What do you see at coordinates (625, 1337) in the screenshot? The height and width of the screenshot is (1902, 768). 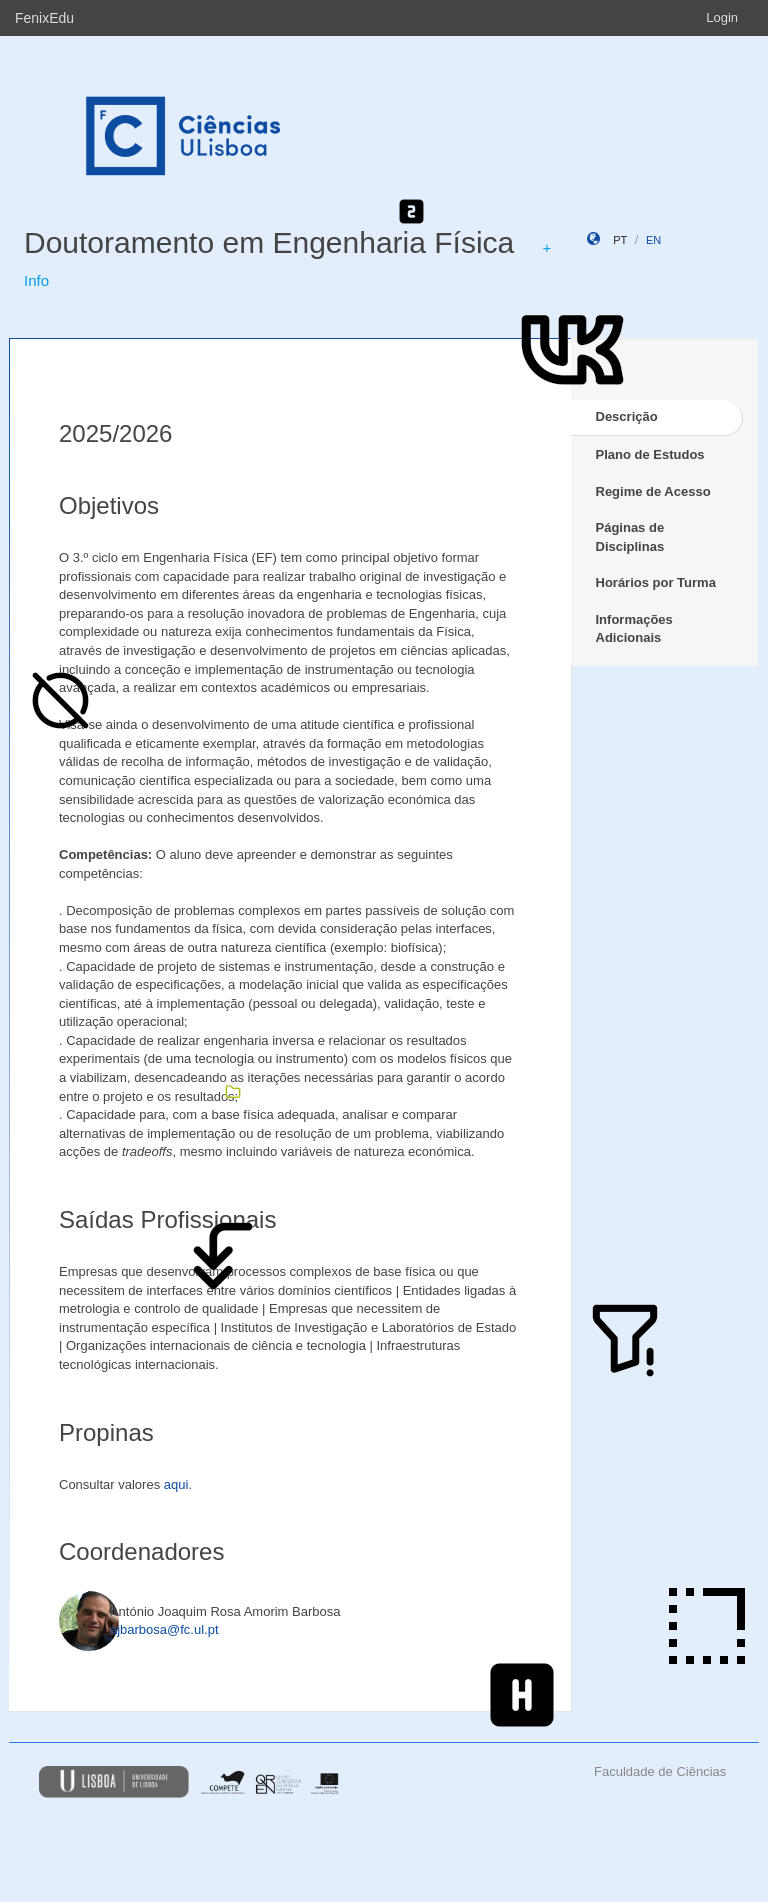 I see `filter has an issue or warning` at bounding box center [625, 1337].